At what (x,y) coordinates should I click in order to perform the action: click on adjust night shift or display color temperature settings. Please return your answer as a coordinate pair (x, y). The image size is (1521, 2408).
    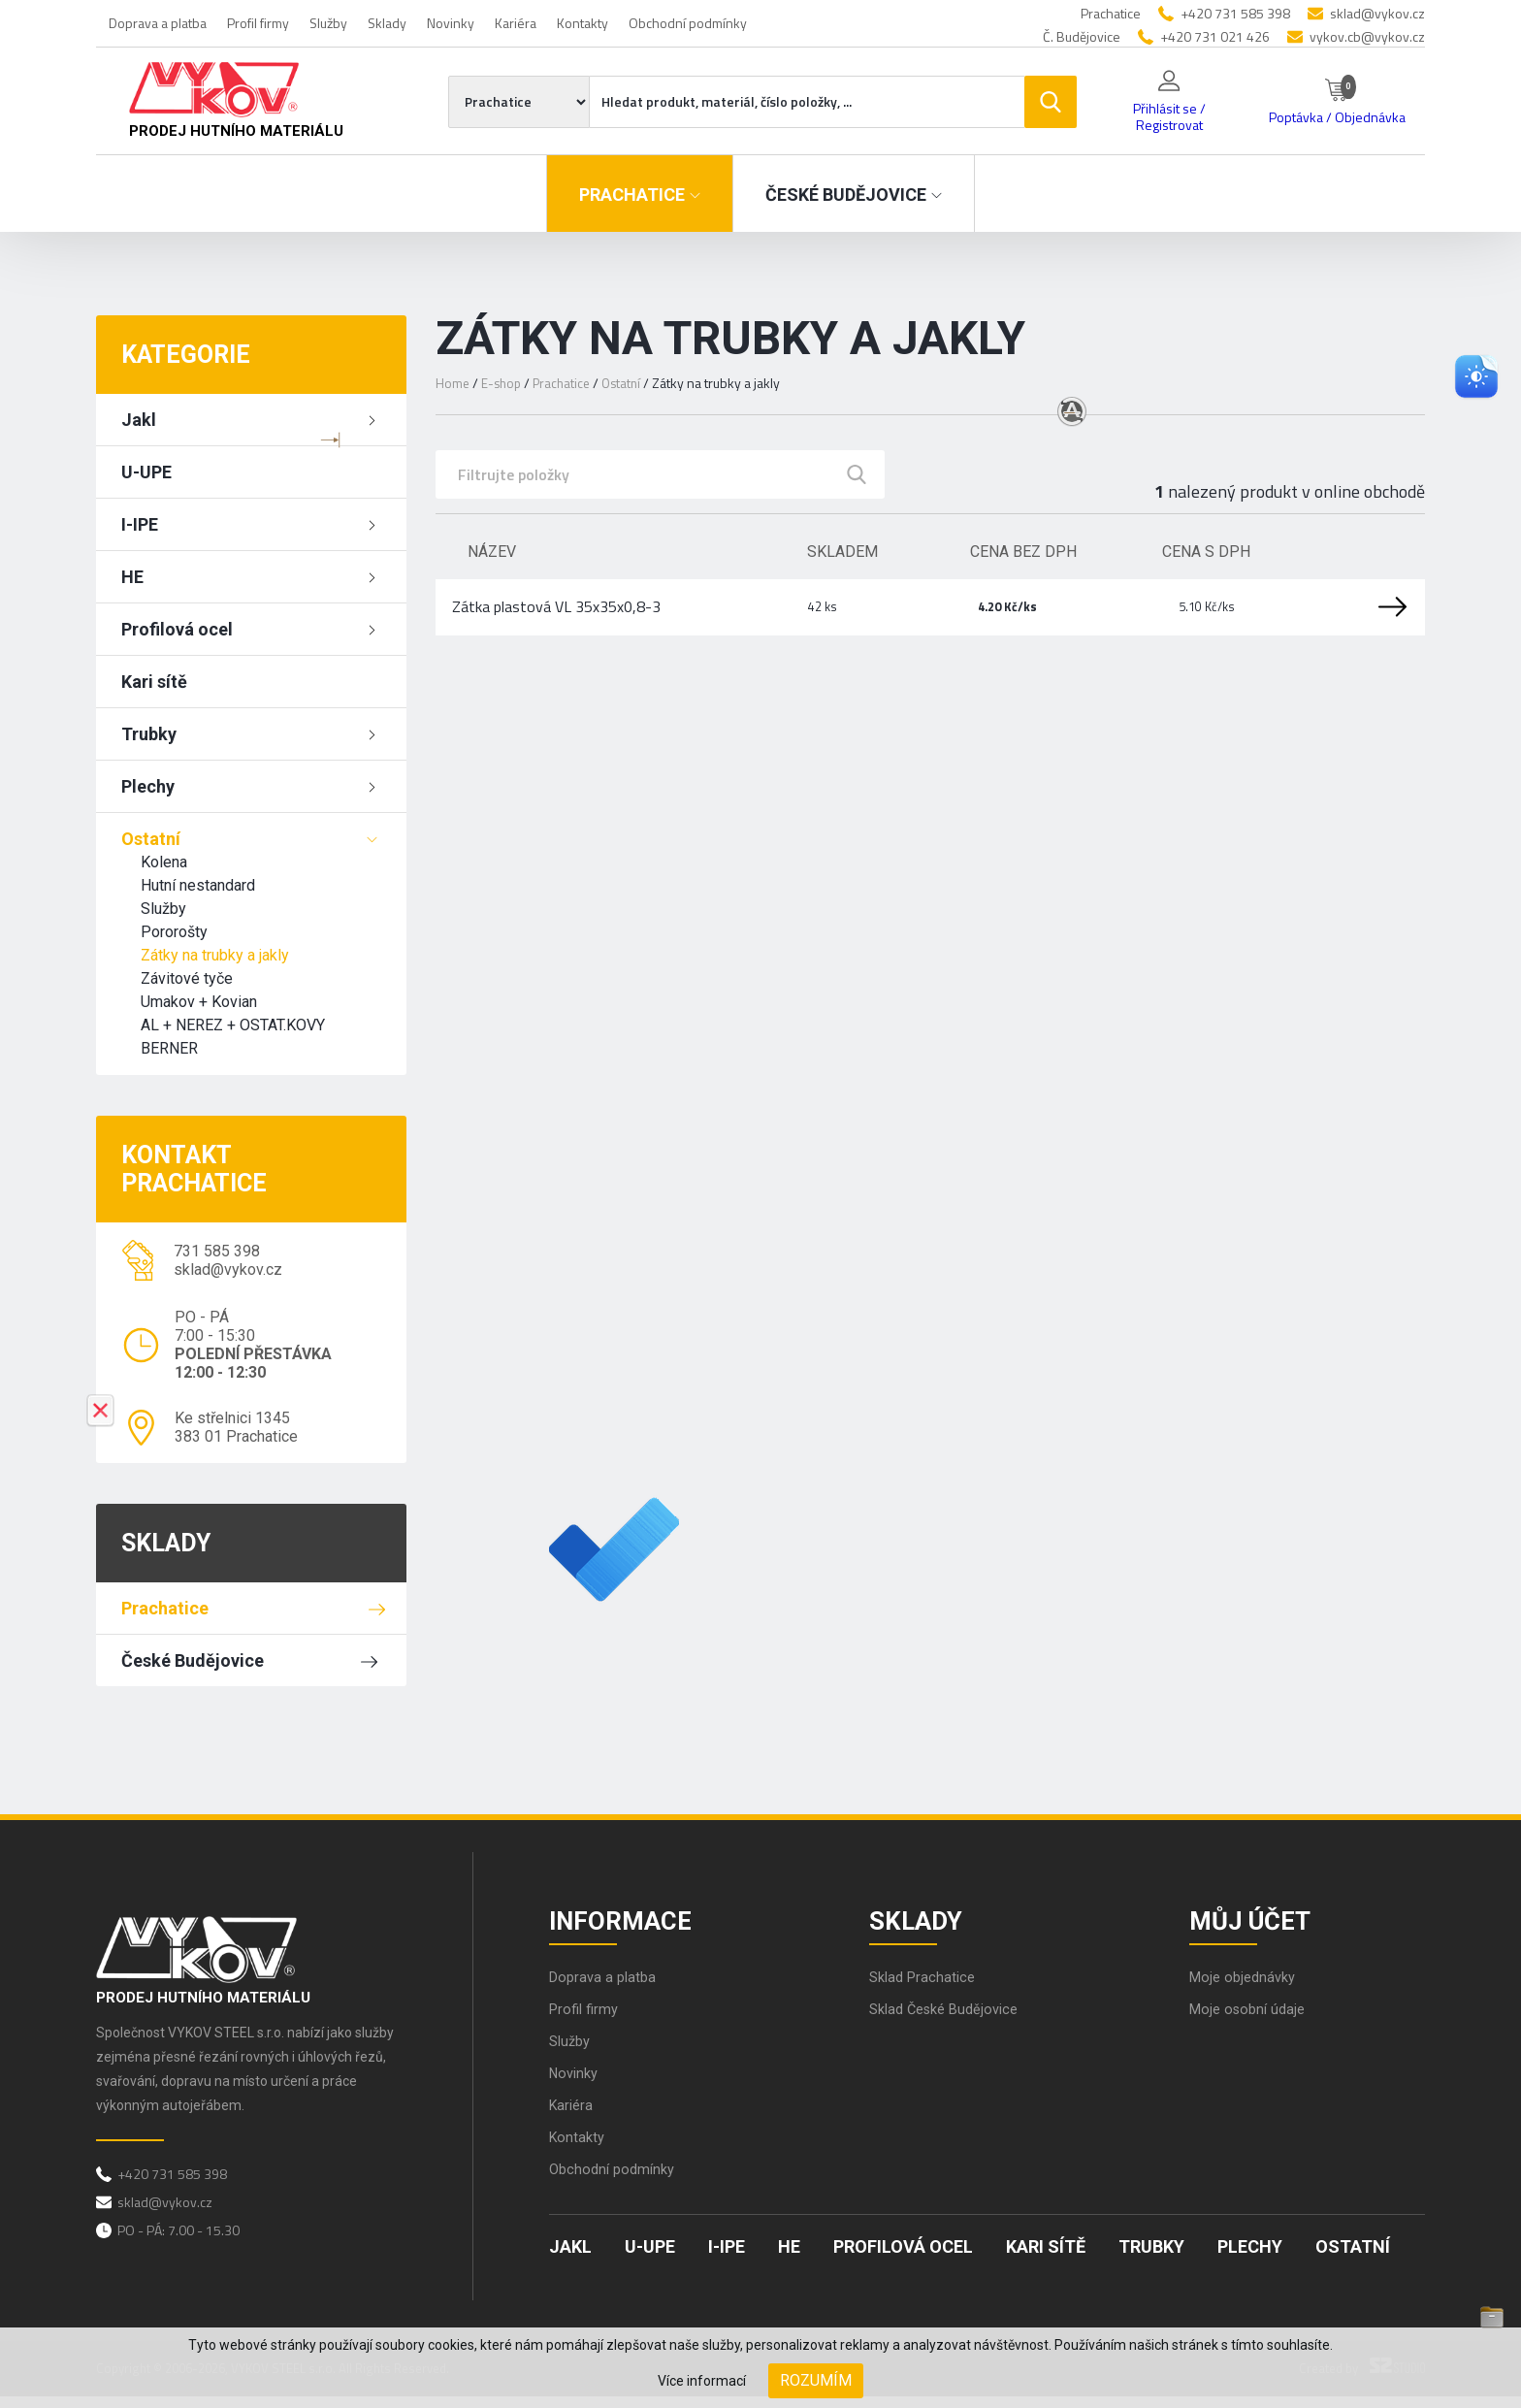
    Looking at the image, I should click on (1476, 376).